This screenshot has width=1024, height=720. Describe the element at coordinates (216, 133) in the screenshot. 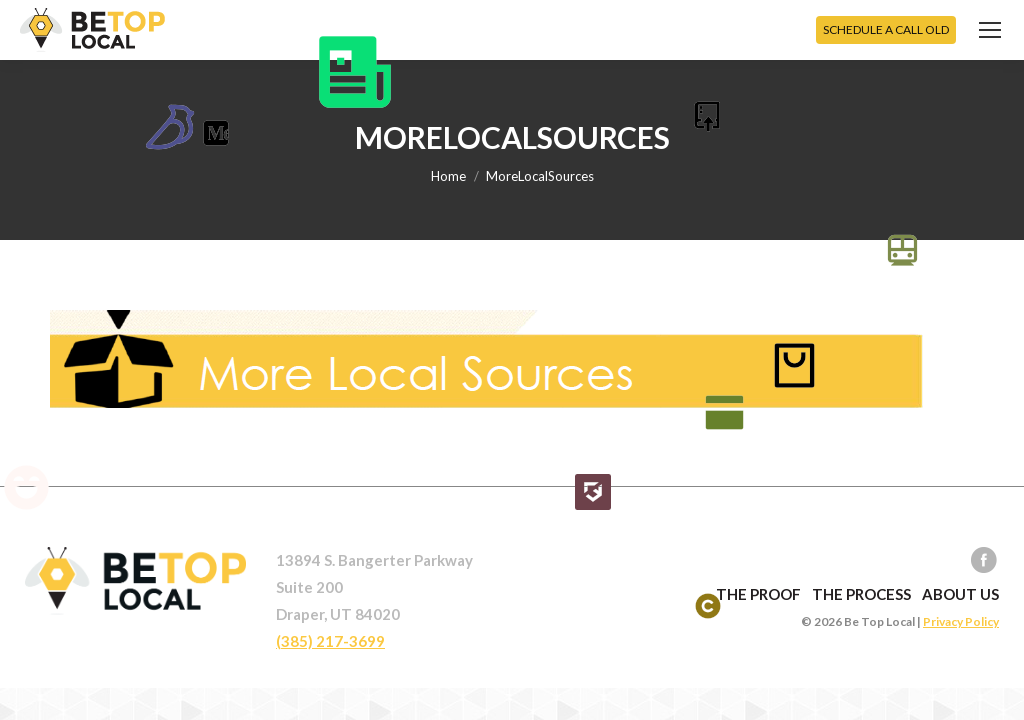

I see `open Medium app or website` at that location.